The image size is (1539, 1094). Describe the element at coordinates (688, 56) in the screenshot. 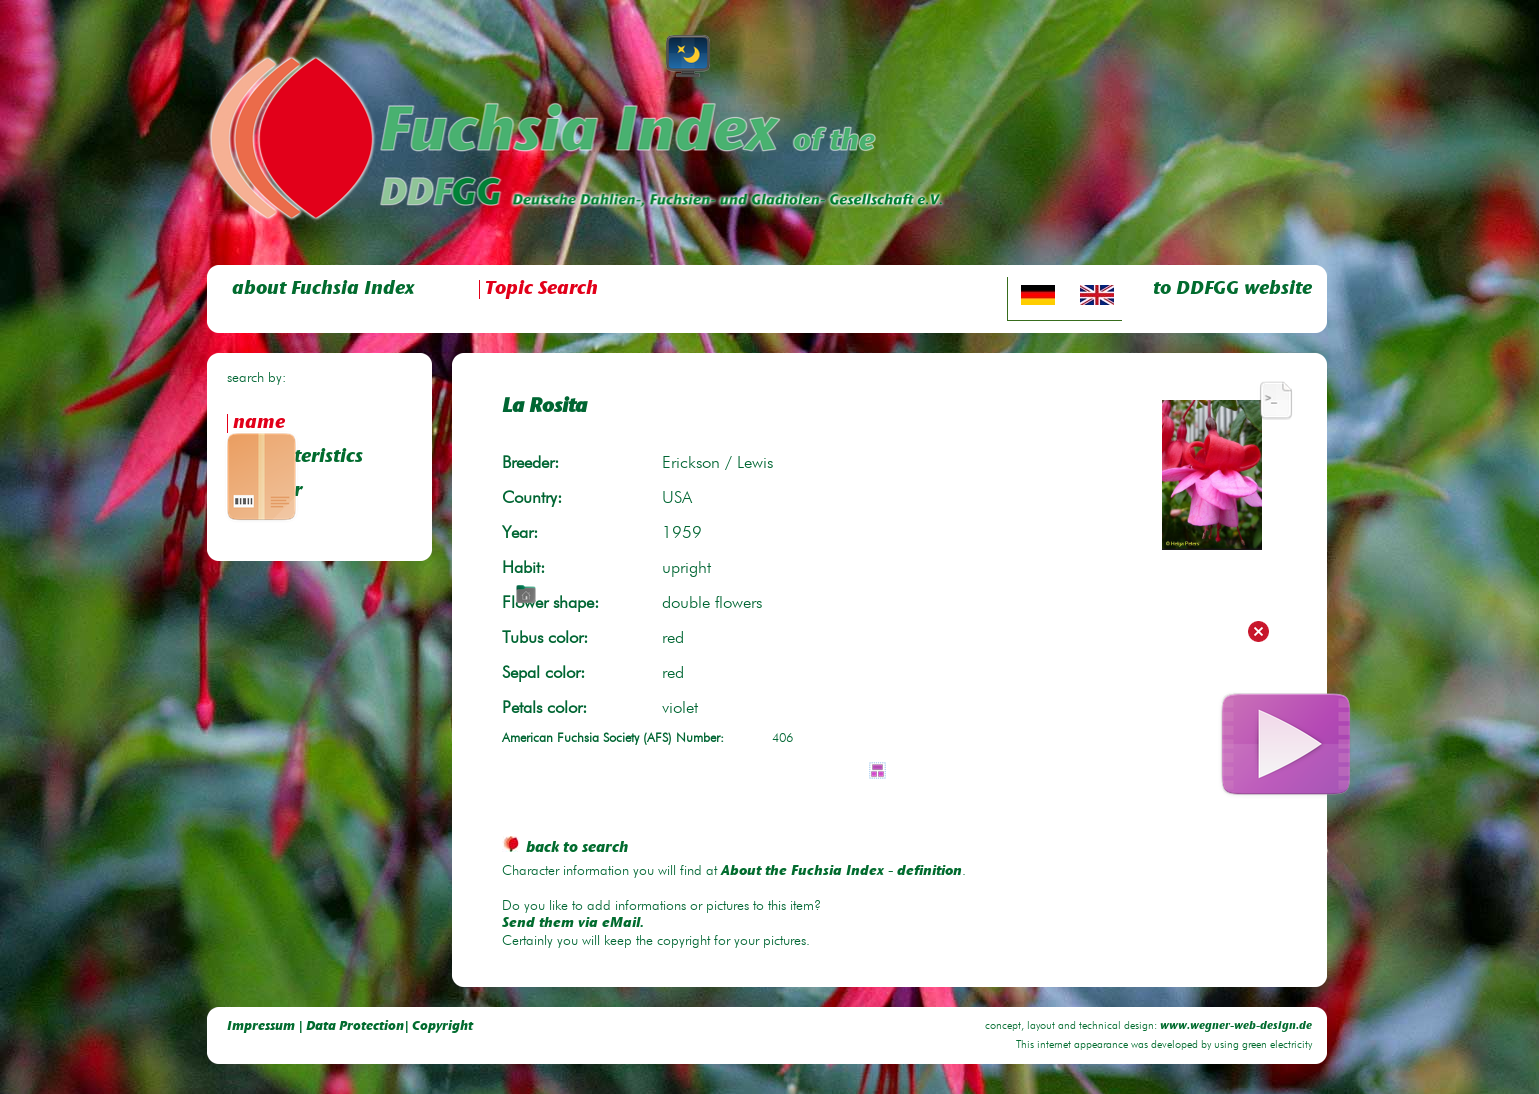

I see `access screensaver settings` at that location.